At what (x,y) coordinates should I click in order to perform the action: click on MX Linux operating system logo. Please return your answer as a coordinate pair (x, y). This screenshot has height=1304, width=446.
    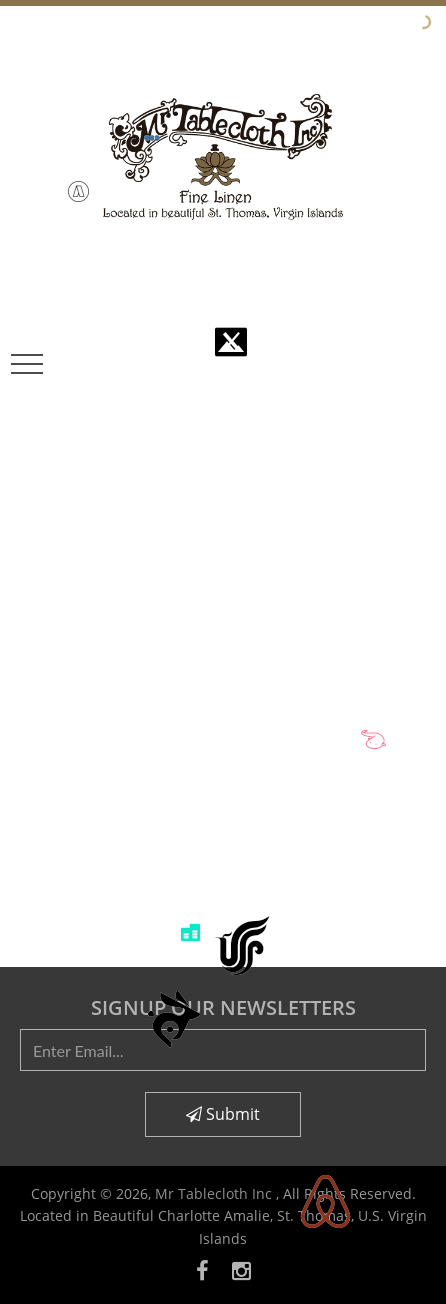
    Looking at the image, I should click on (231, 342).